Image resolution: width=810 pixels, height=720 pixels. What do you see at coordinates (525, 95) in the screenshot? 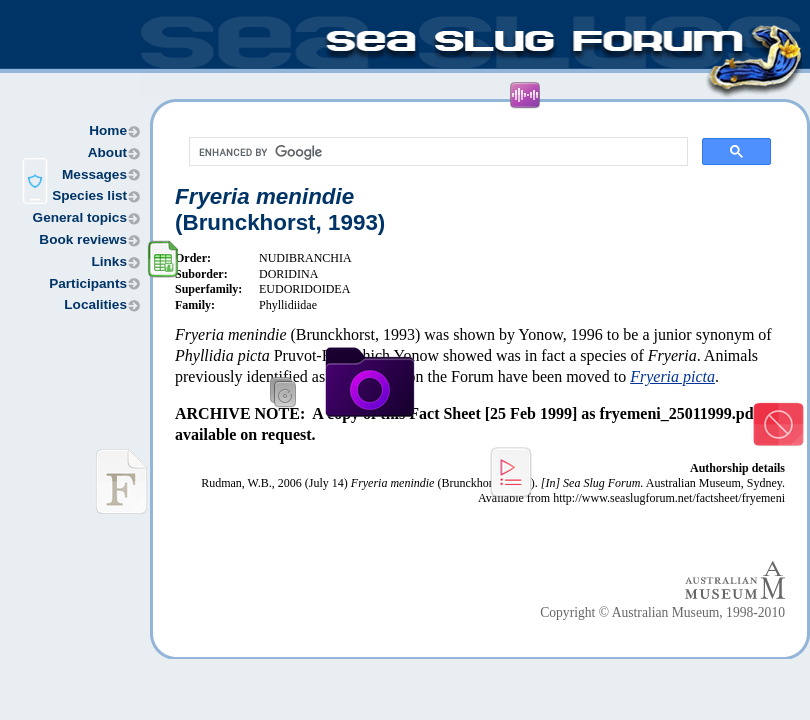
I see `open sound recorder app` at bounding box center [525, 95].